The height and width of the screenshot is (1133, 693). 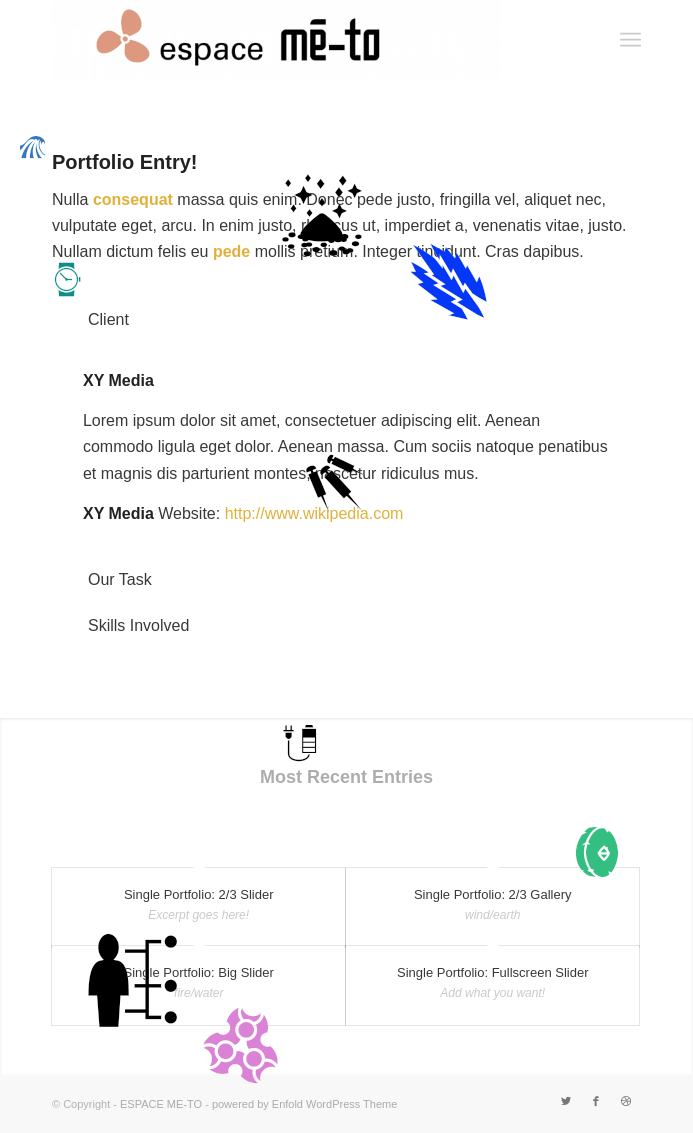 I want to click on view character skills or abilities, so click(x=134, y=979).